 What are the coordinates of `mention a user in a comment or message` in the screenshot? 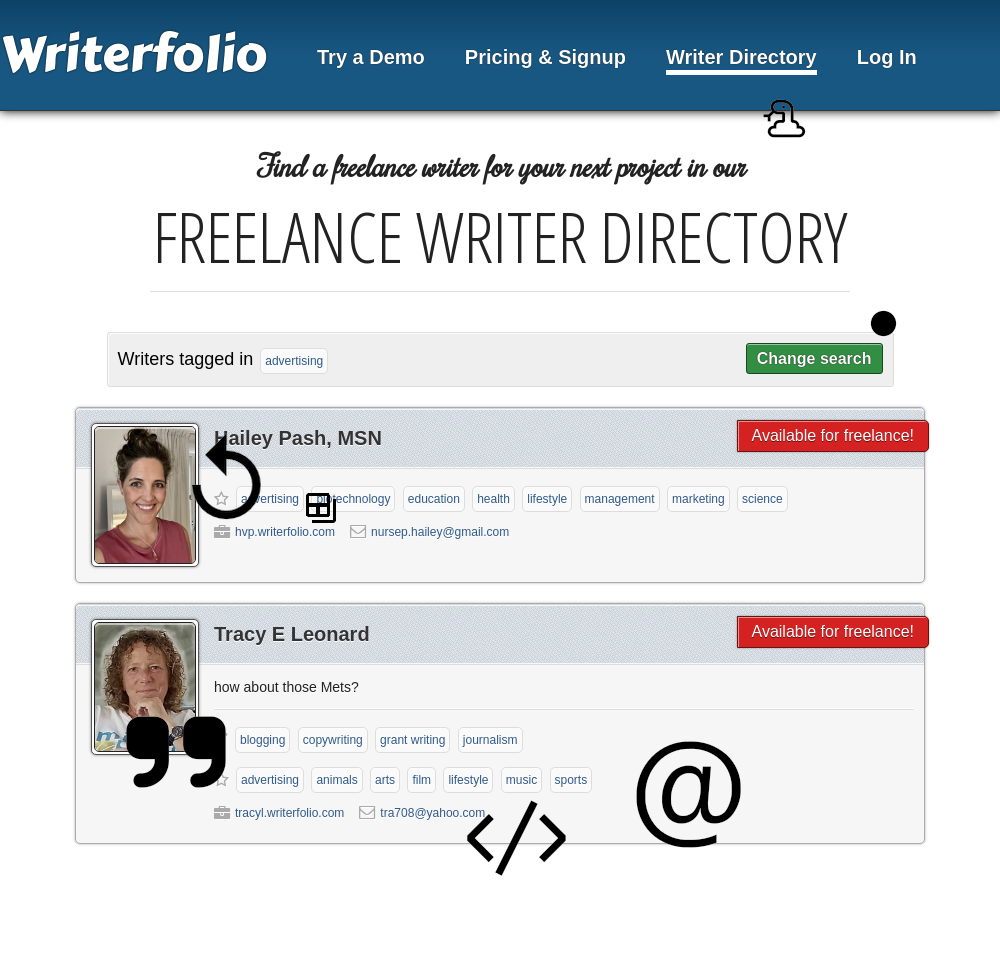 It's located at (686, 791).